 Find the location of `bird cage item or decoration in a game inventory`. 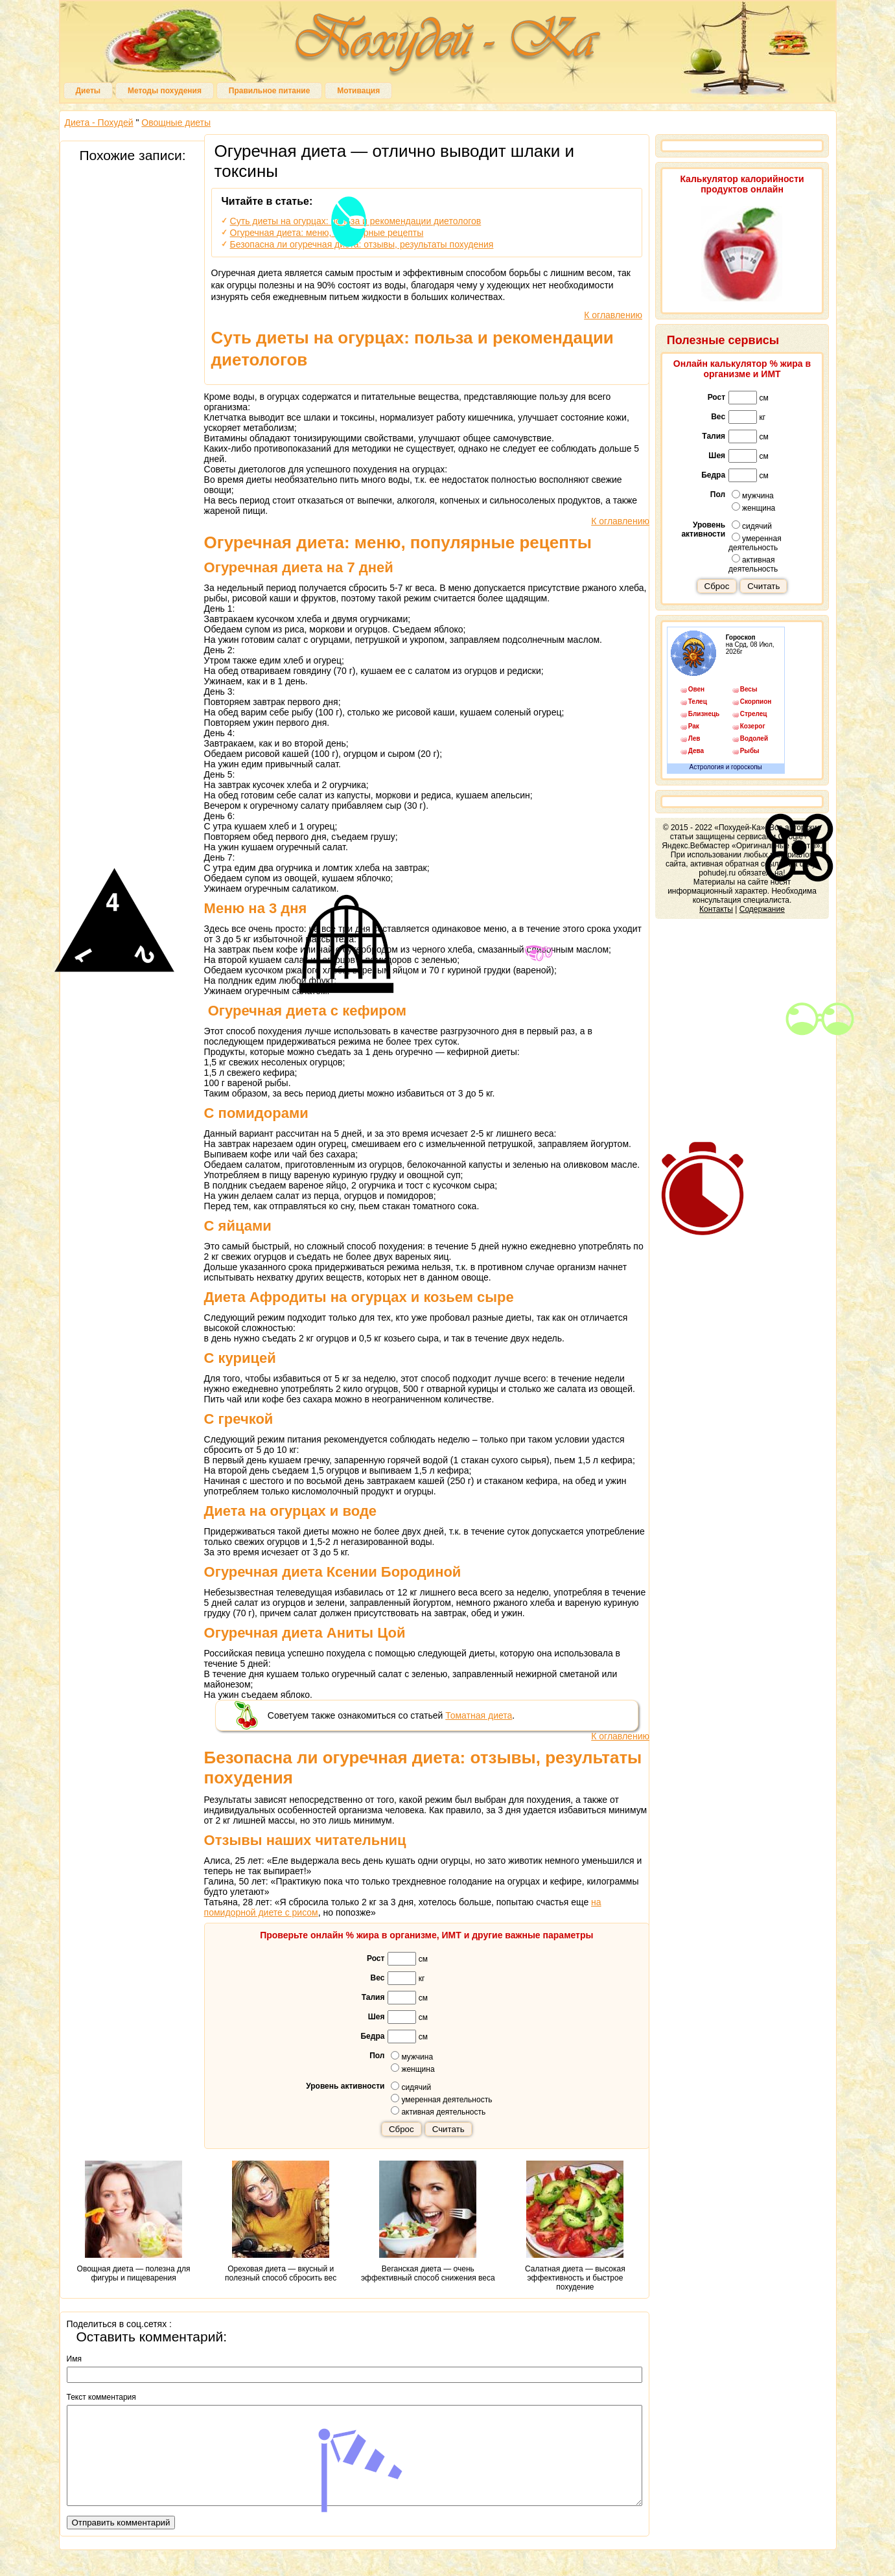

bird cage item or decoration in a game inventory is located at coordinates (346, 944).